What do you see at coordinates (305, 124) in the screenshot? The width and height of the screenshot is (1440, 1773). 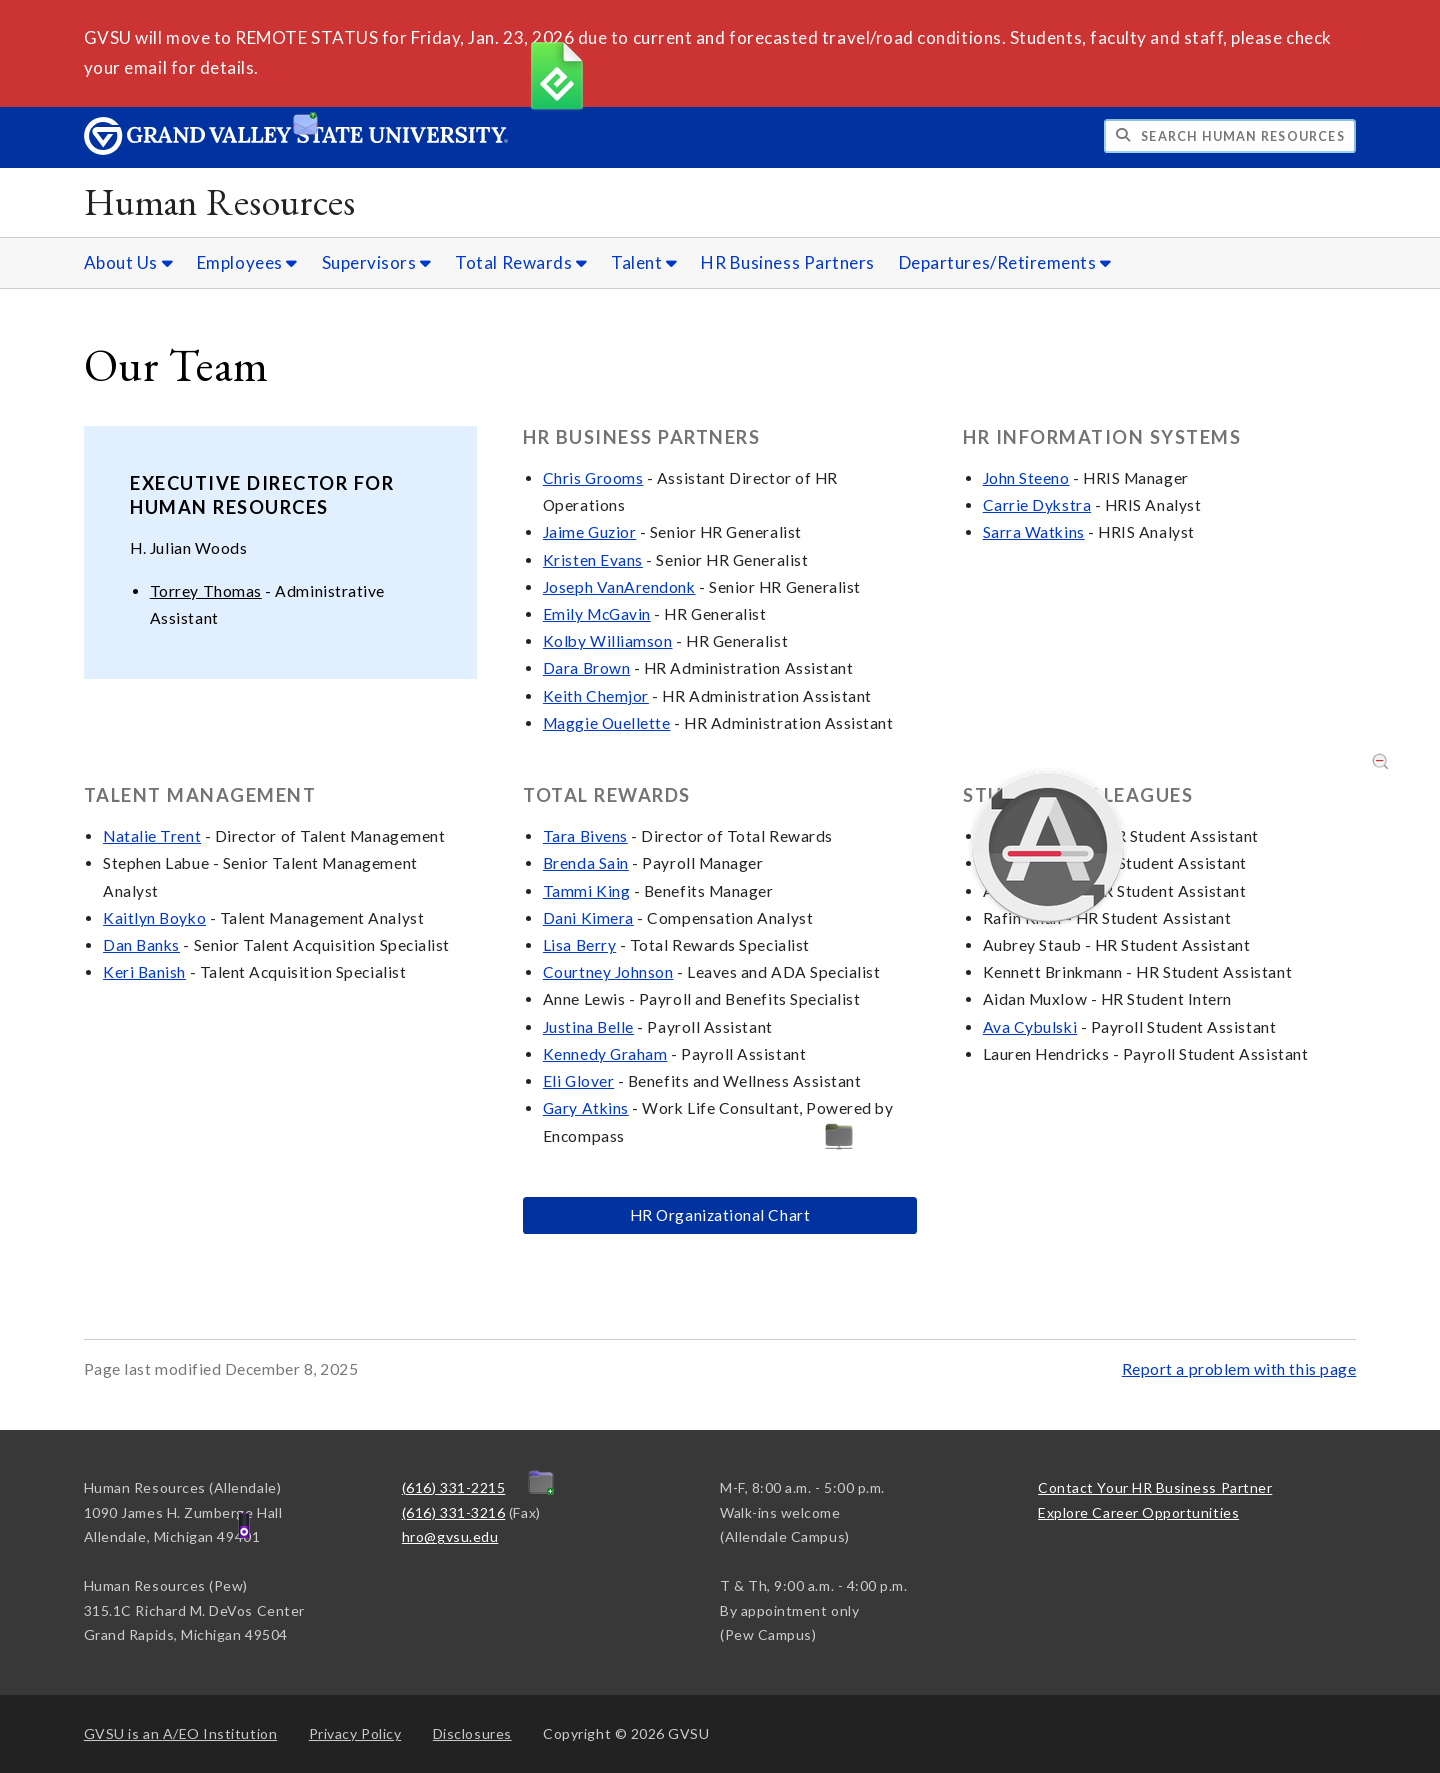 I see `indicates email was successfully sent` at bounding box center [305, 124].